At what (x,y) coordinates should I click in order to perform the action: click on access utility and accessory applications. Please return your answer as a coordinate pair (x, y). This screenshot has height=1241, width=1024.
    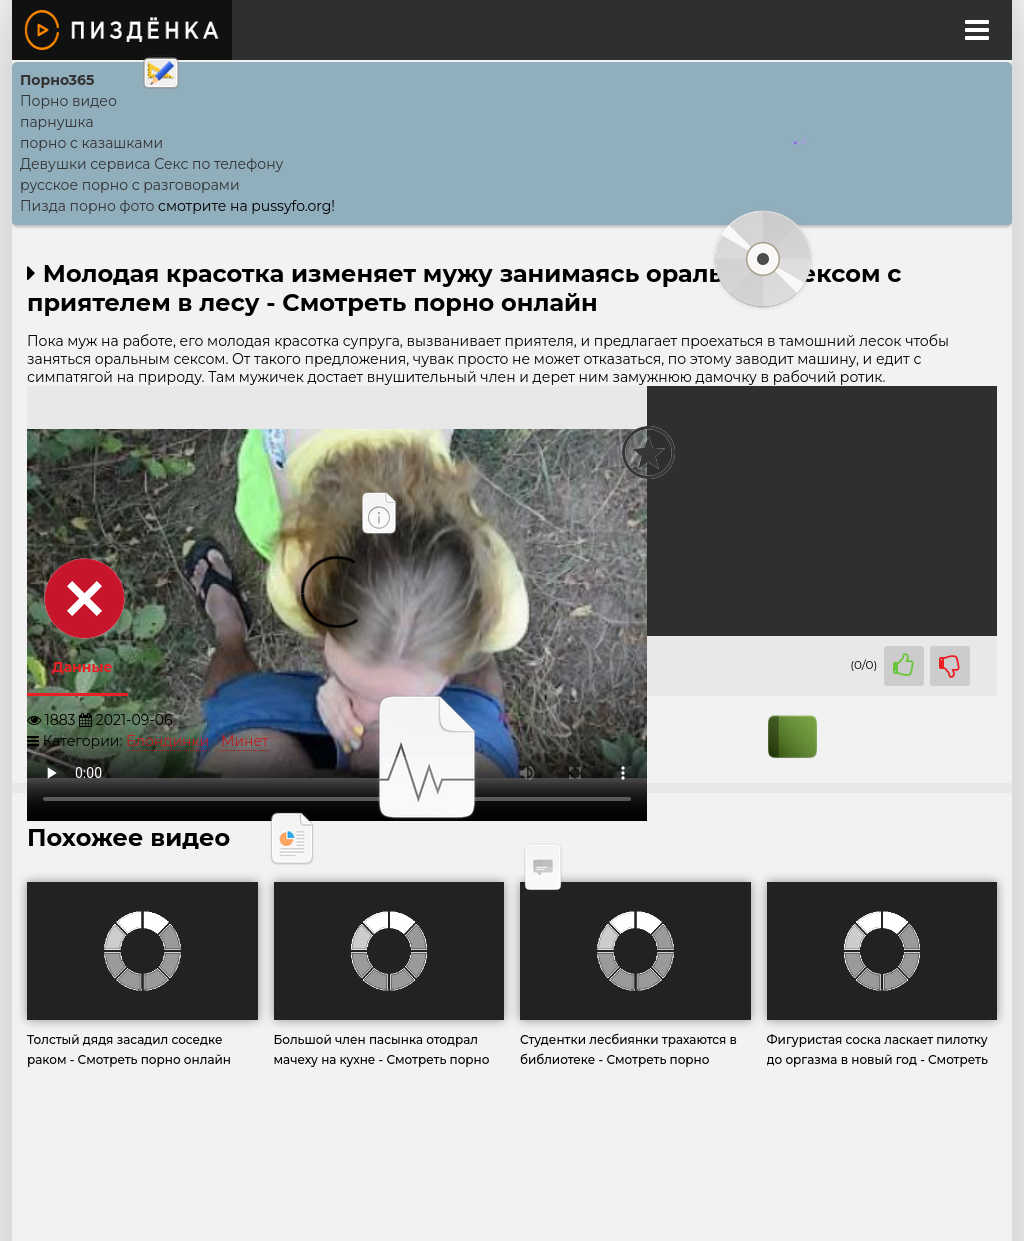
    Looking at the image, I should click on (161, 73).